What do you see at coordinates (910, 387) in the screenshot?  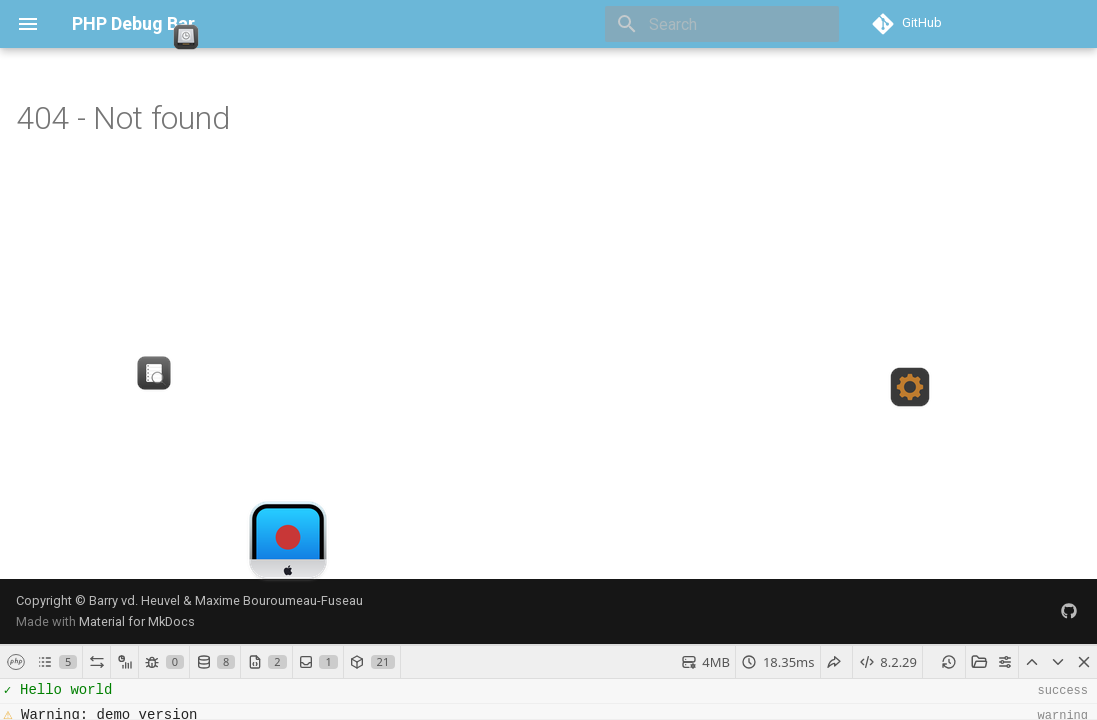 I see `launch factorio game` at bounding box center [910, 387].